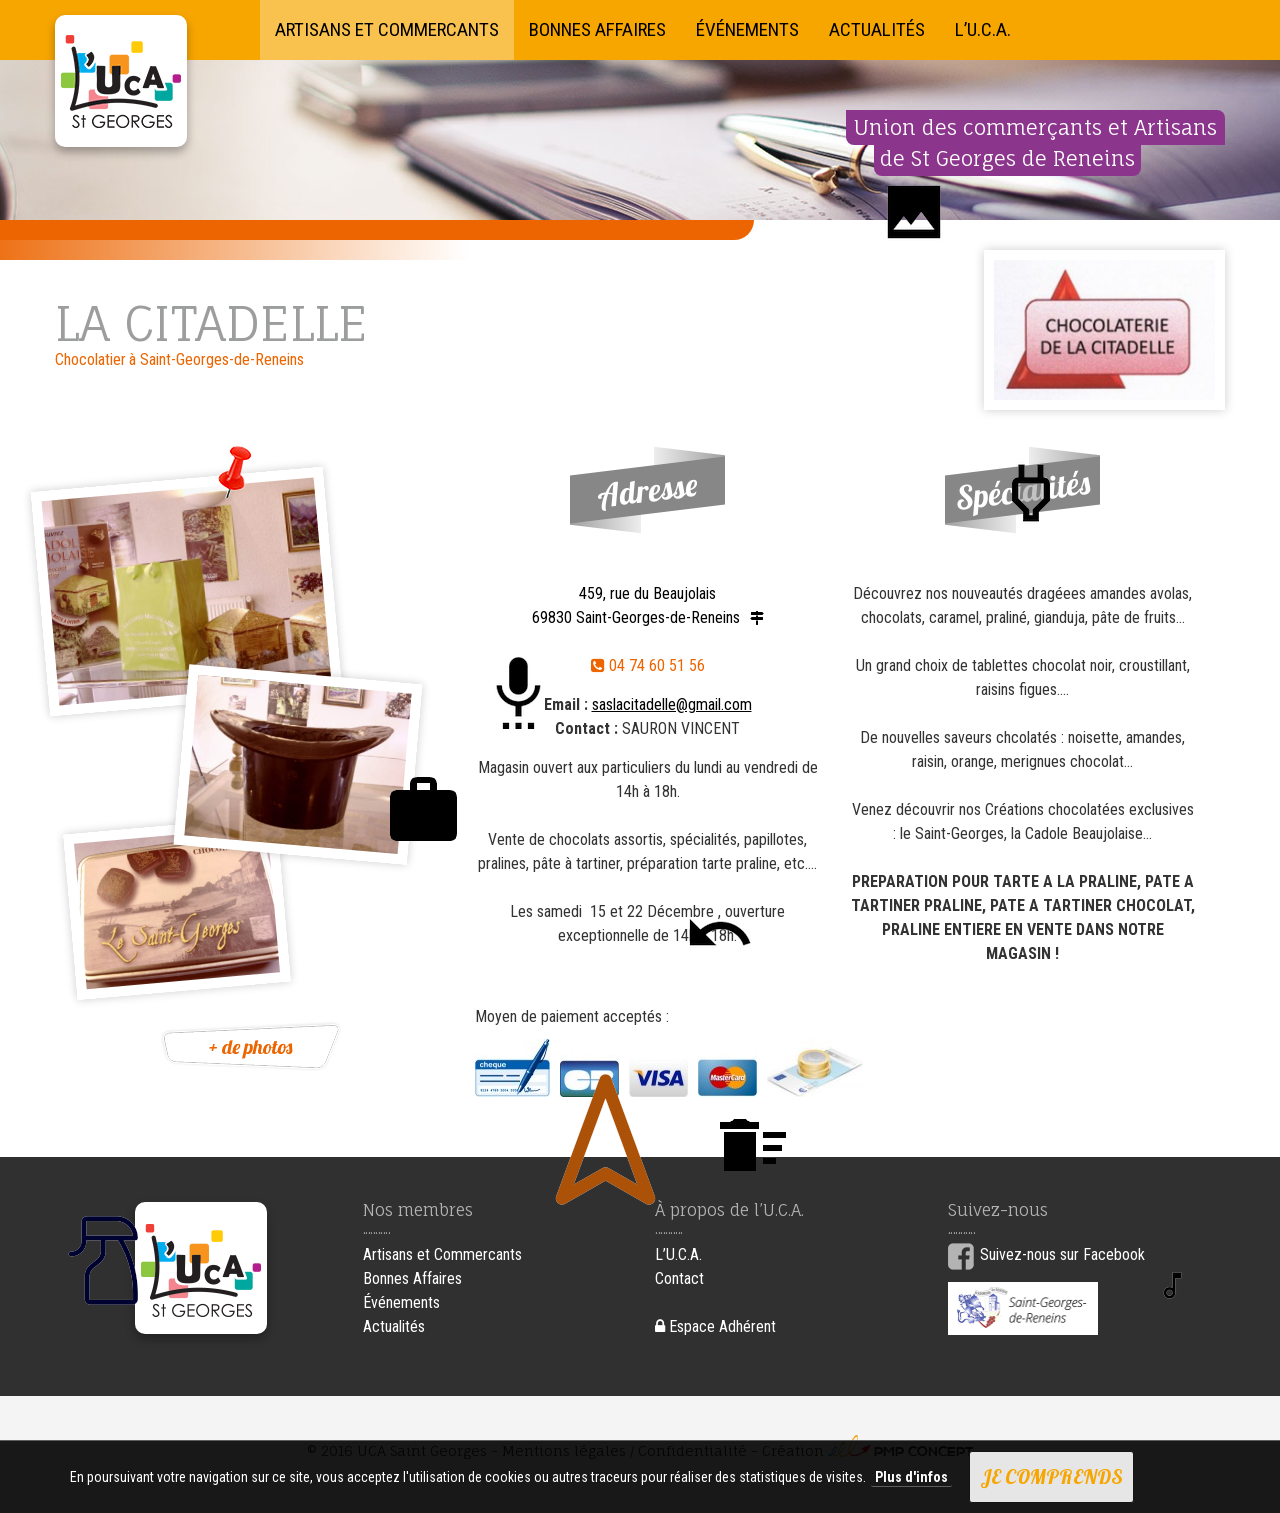 This screenshot has width=1280, height=1513. Describe the element at coordinates (1031, 493) in the screenshot. I see `indicates device is charging or connected to power` at that location.